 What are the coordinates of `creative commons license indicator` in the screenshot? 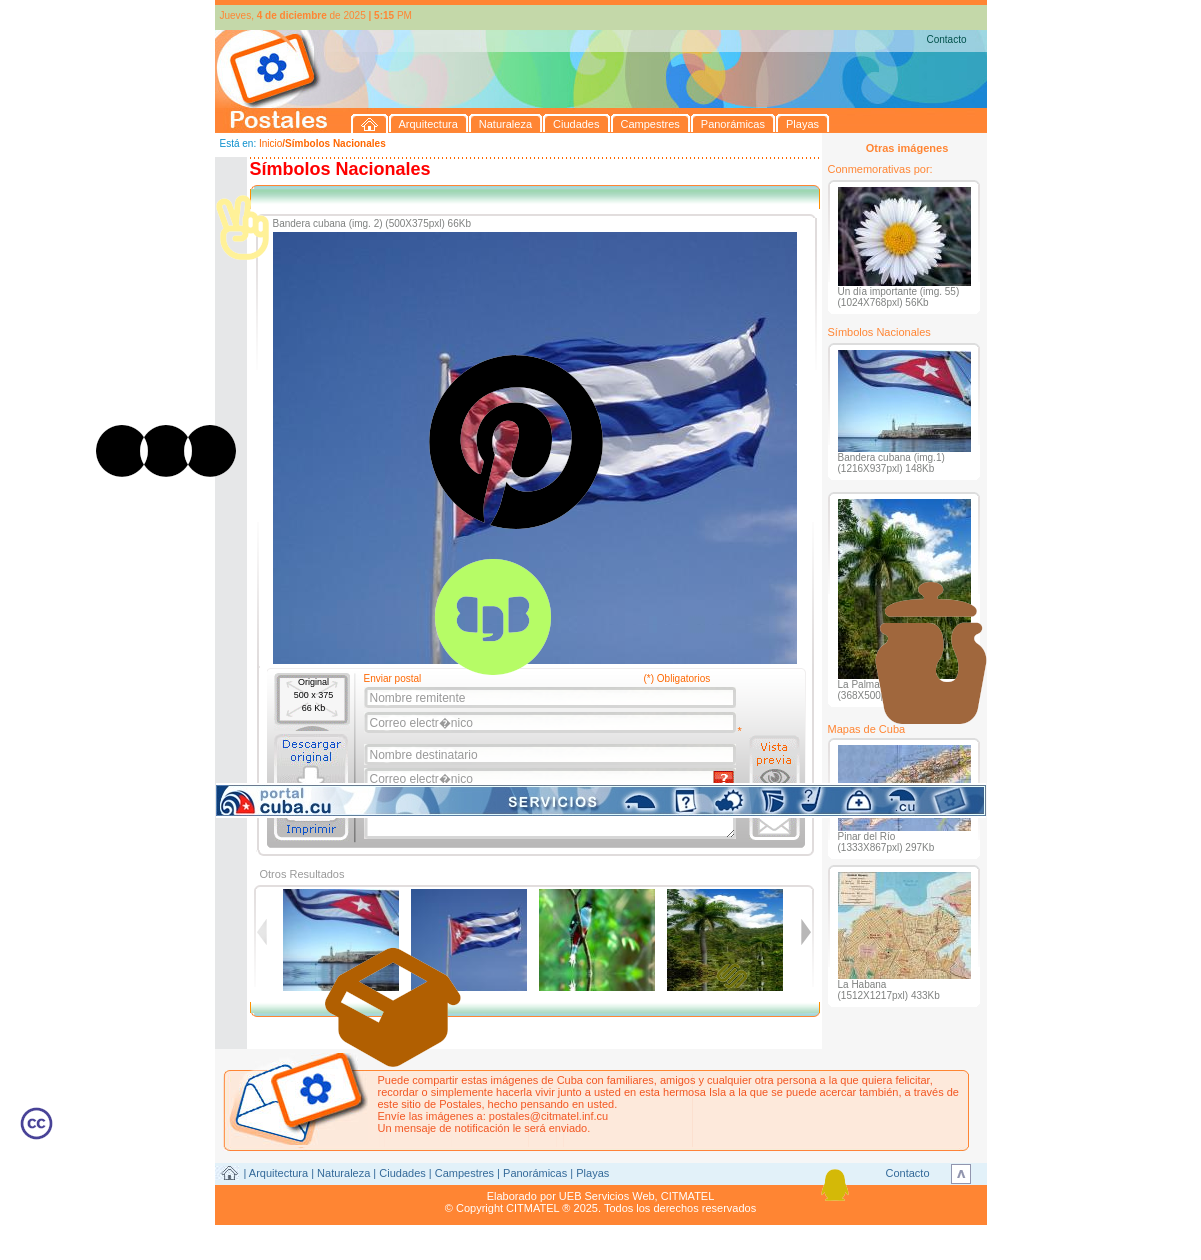 It's located at (36, 1123).